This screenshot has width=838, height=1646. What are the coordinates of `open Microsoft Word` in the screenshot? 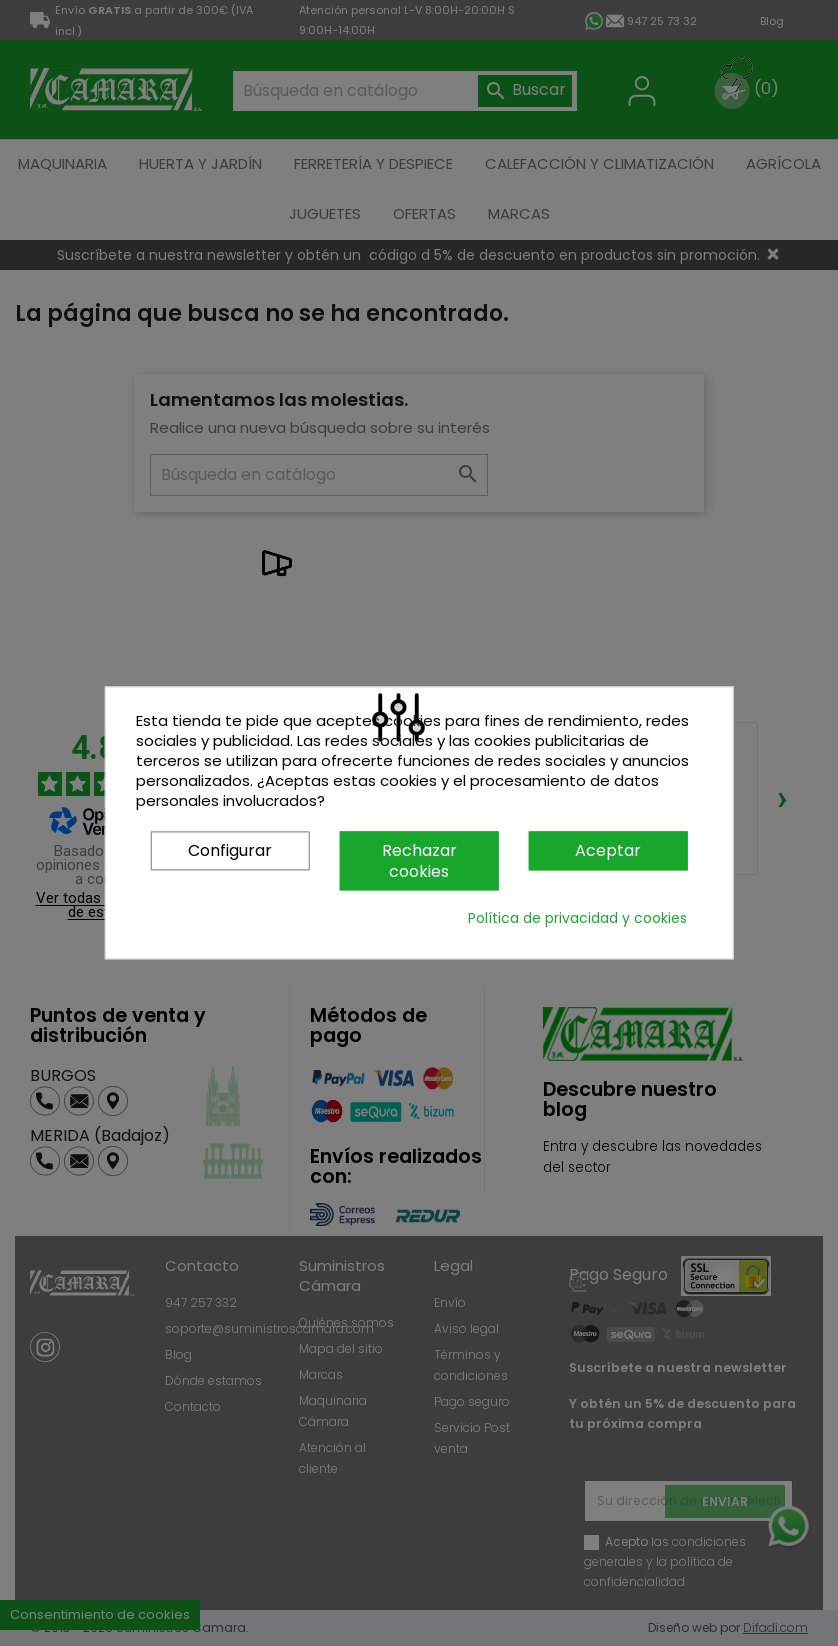 It's located at (579, 1282).